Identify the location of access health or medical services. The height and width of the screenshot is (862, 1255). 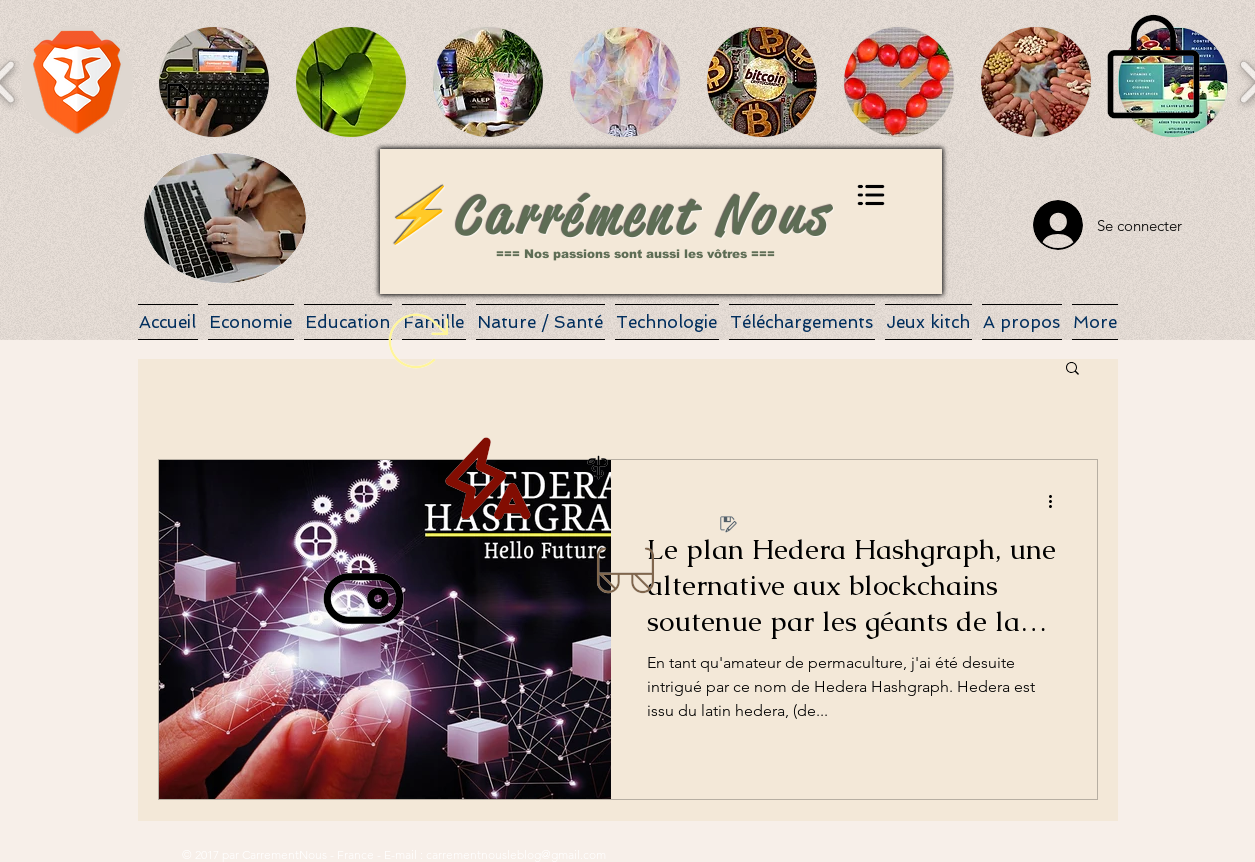
(598, 467).